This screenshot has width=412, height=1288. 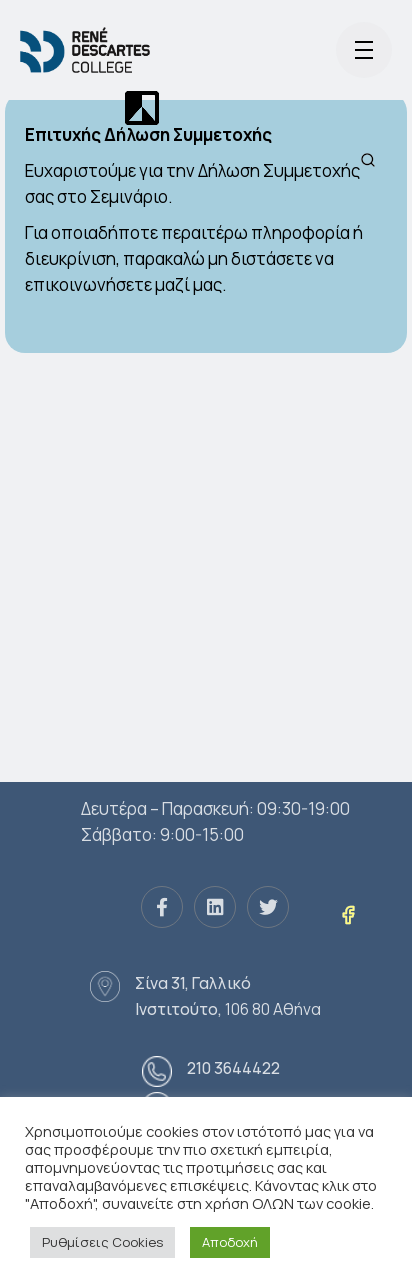 What do you see at coordinates (349, 915) in the screenshot?
I see `open Facebook app` at bounding box center [349, 915].